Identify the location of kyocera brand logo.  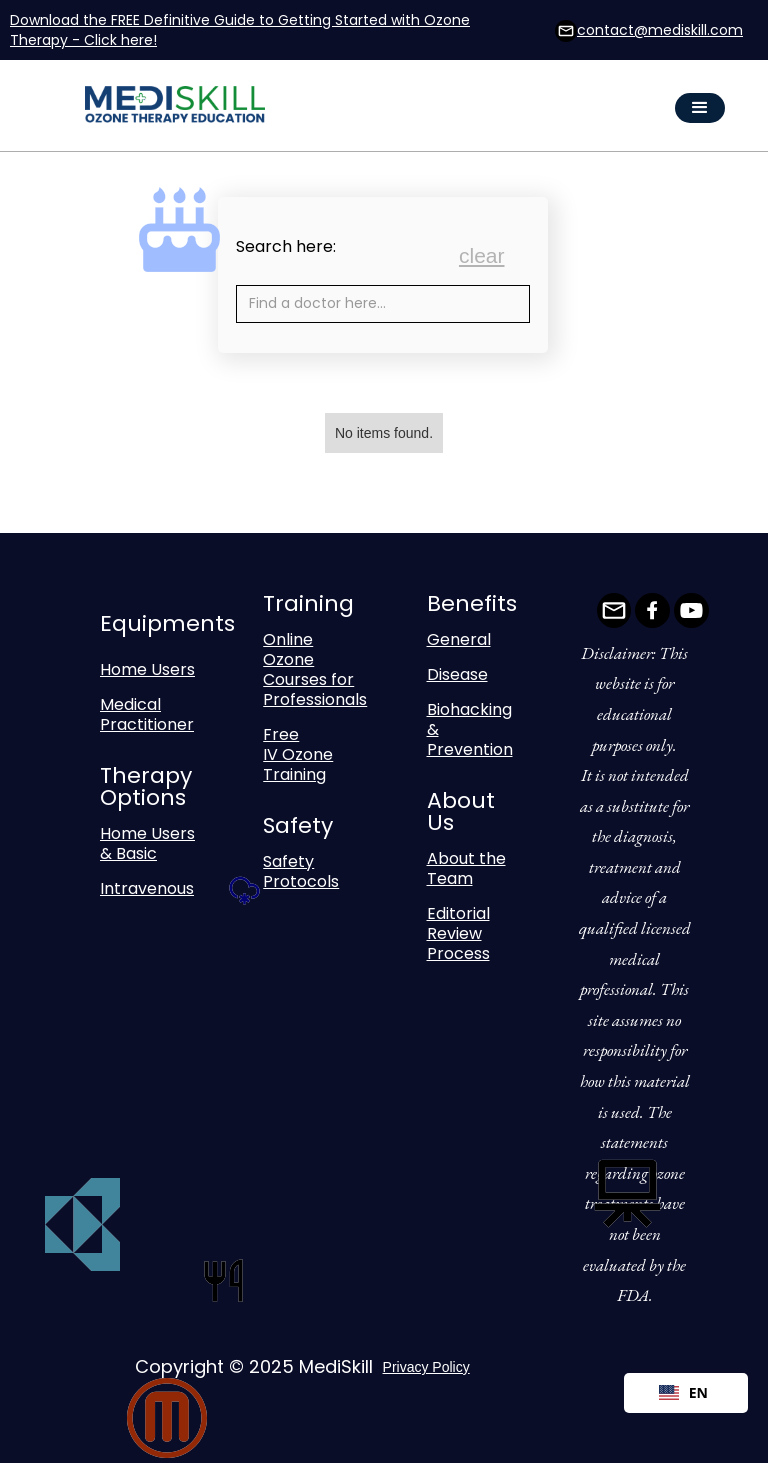
(82, 1224).